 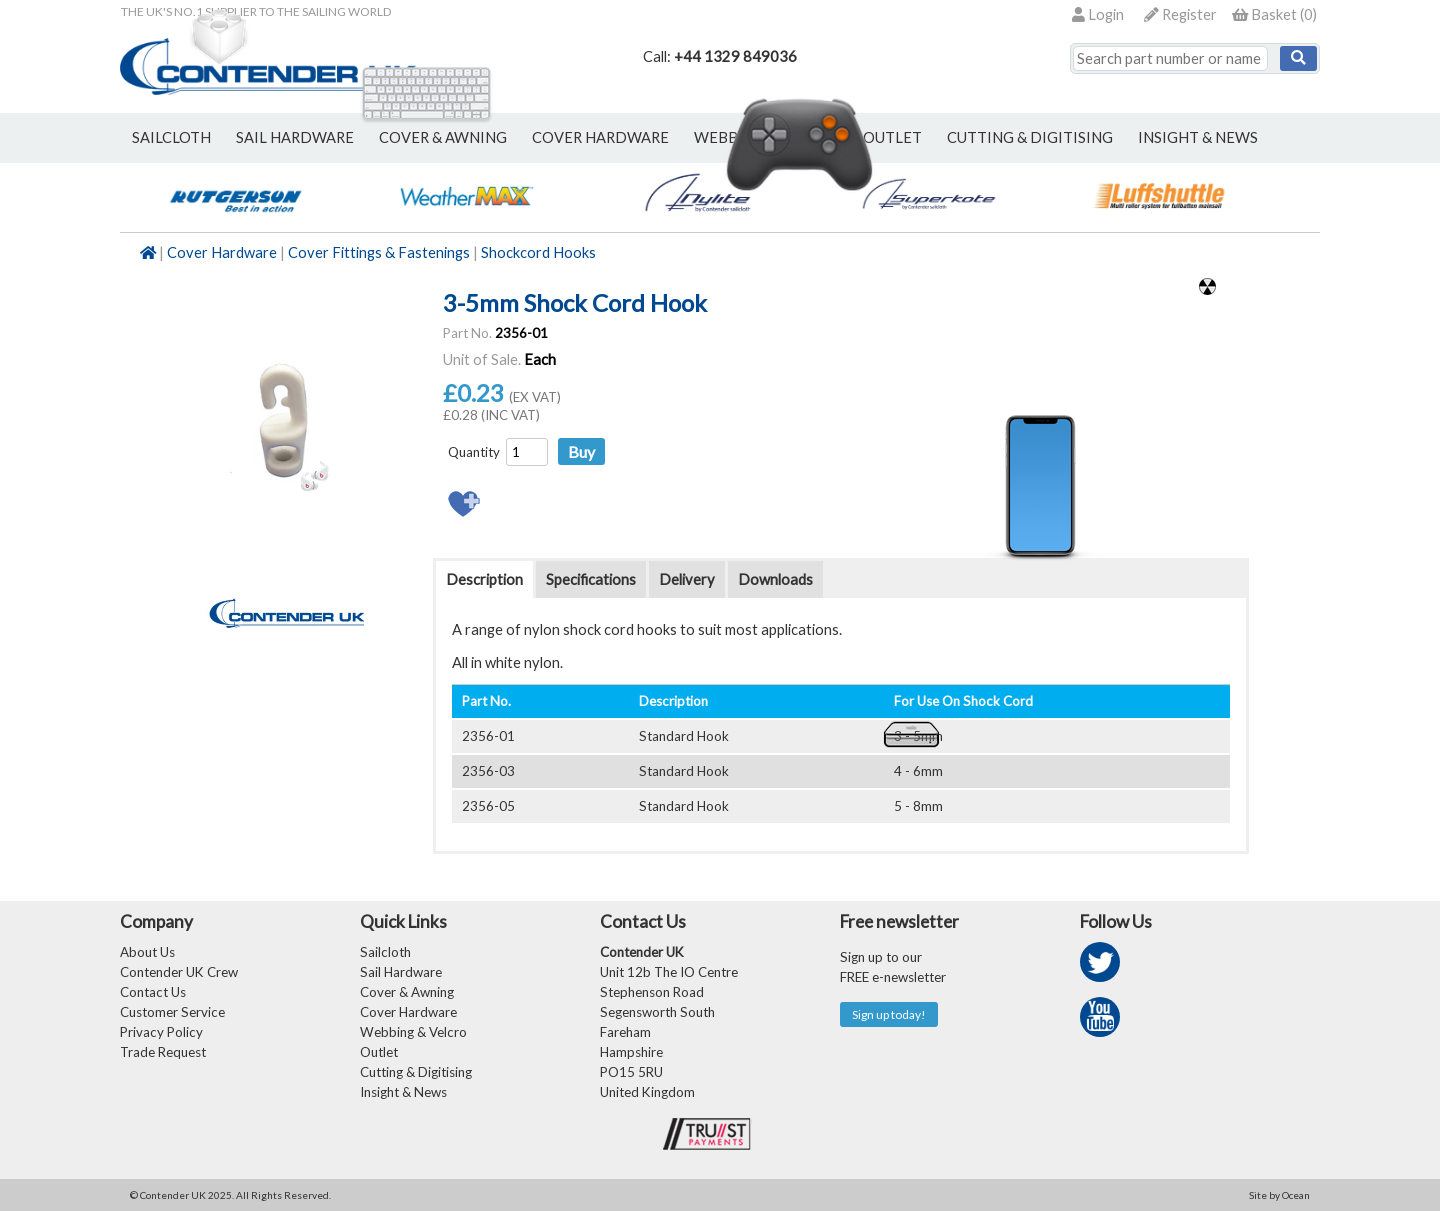 I want to click on connect a wireless bluetooth keyboard, so click(x=426, y=93).